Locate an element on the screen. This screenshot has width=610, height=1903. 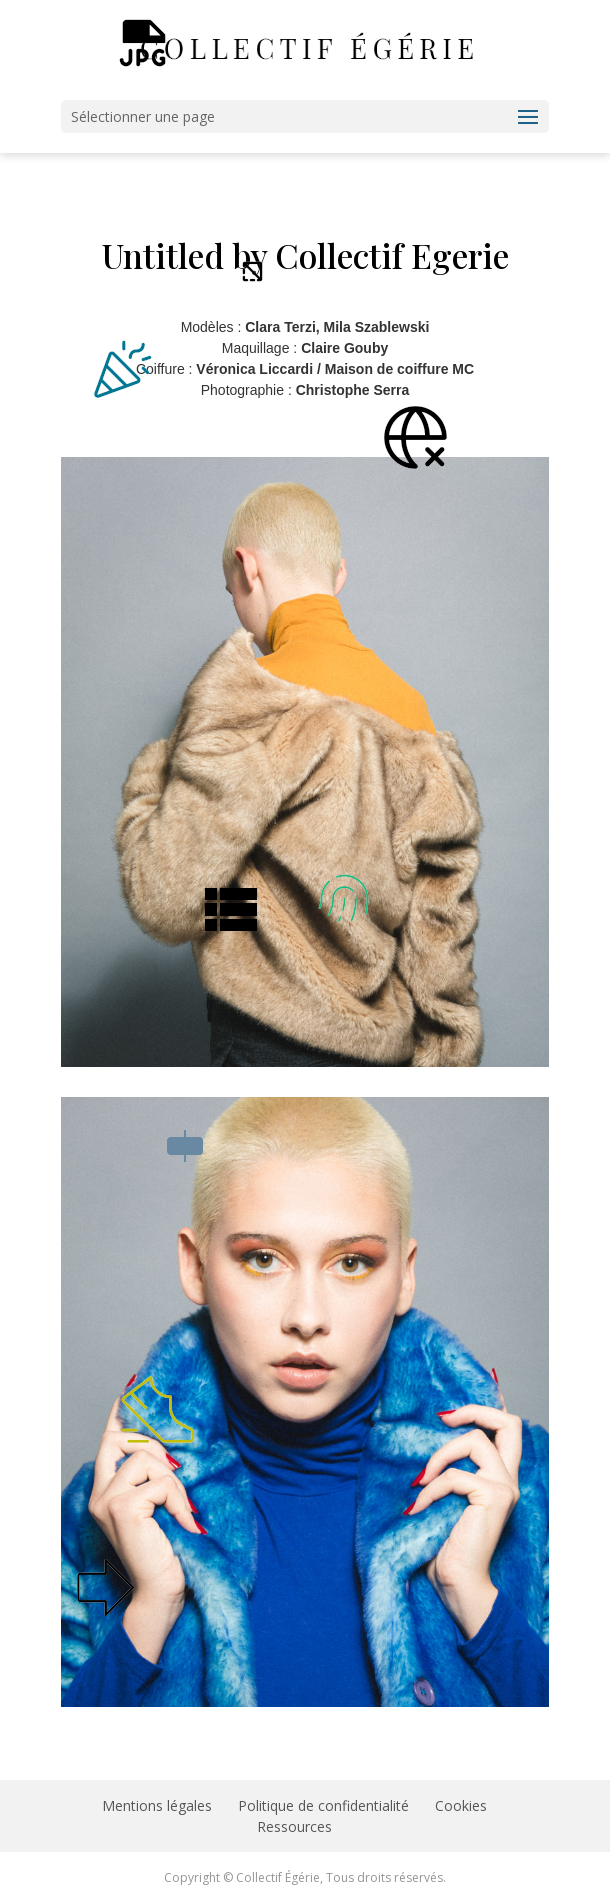
authenticate with fingerprint is located at coordinates (344, 898).